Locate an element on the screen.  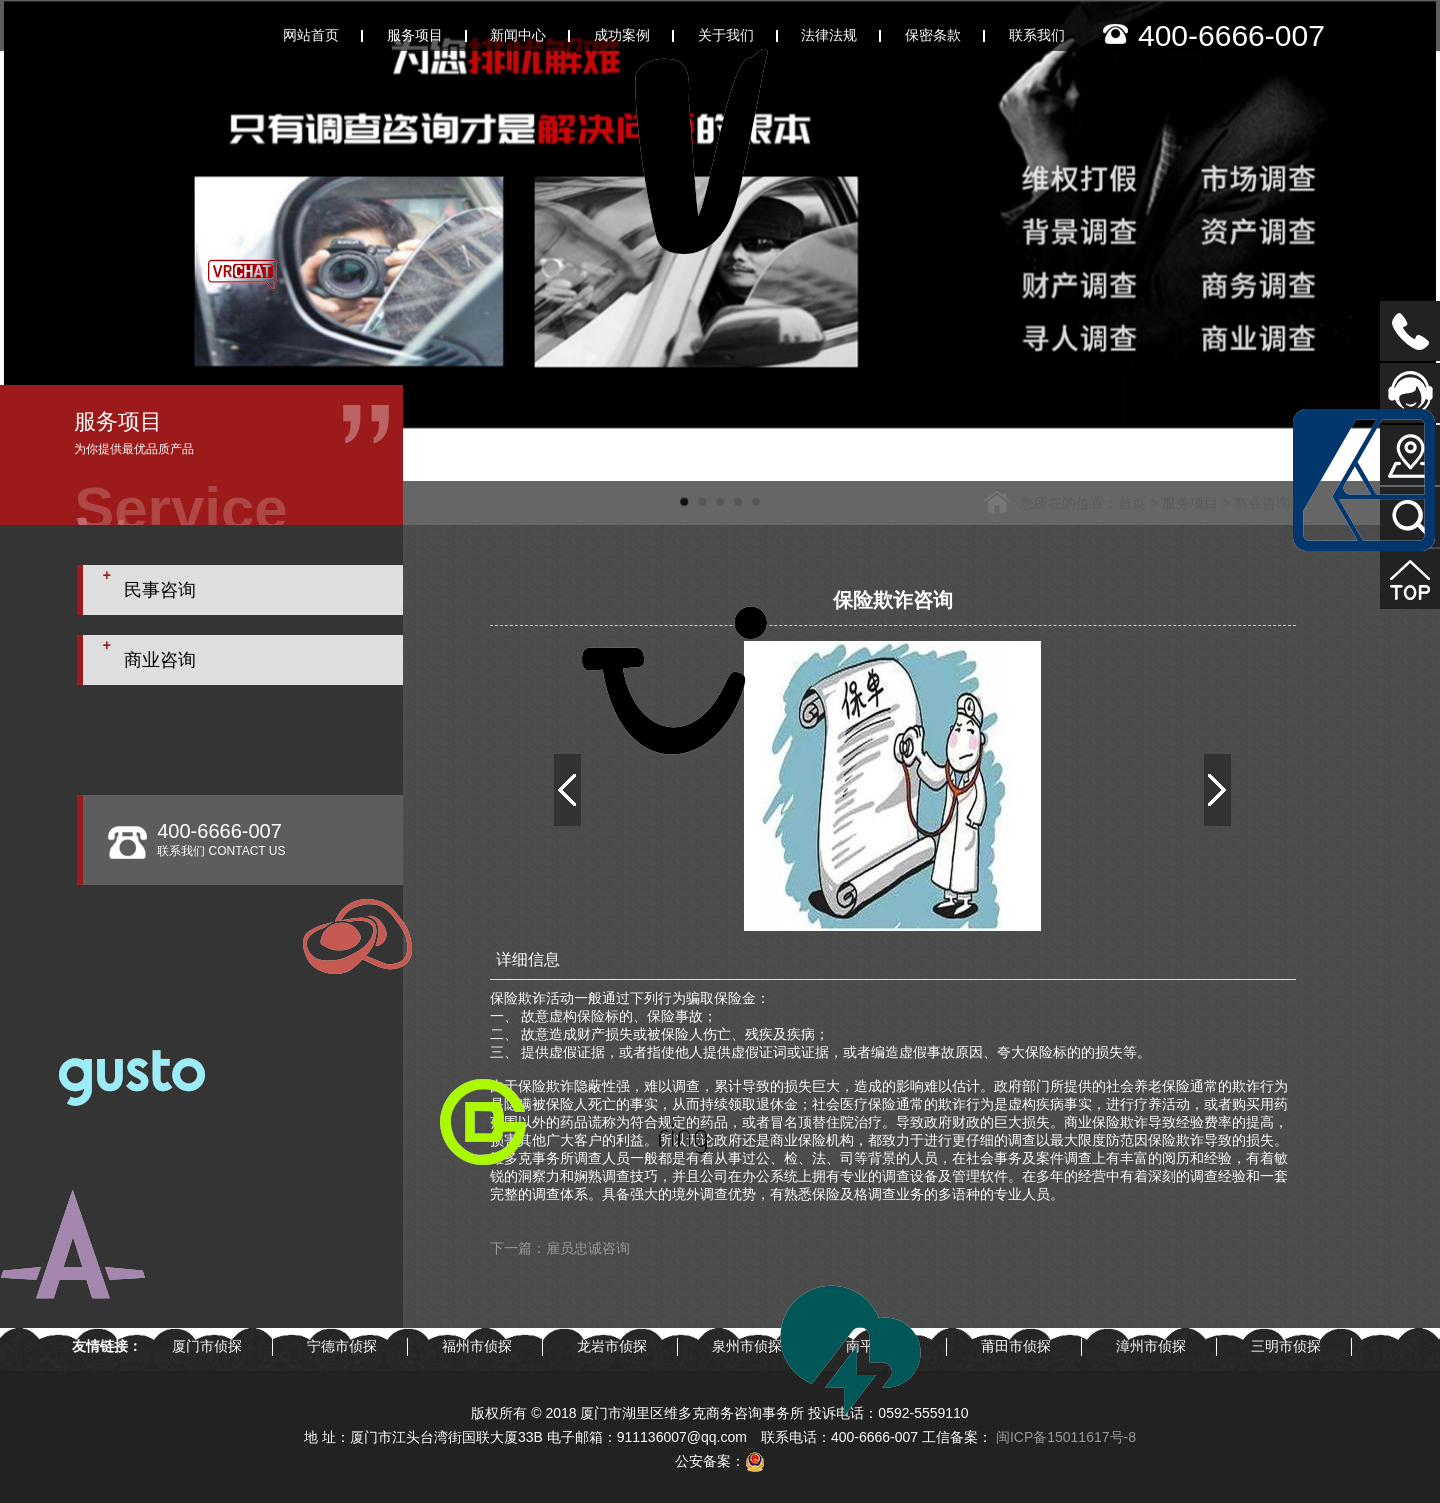
autoprefixer CSS tool logo is located at coordinates (73, 1244).